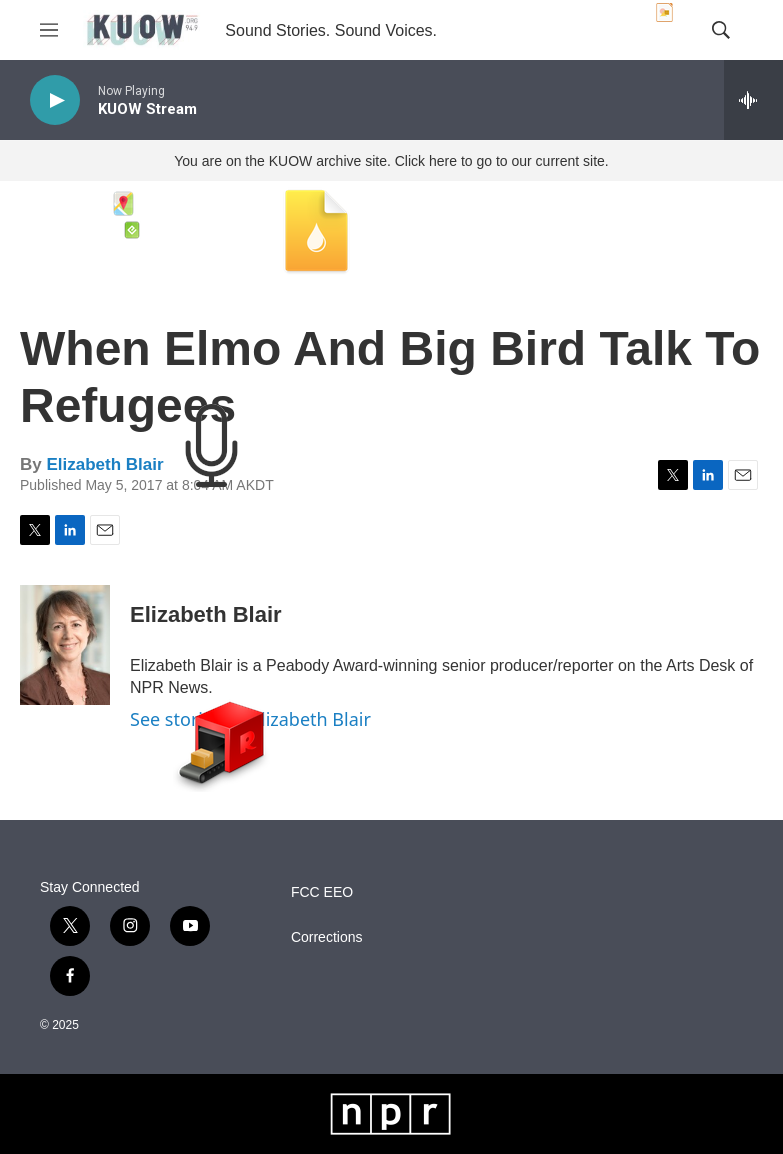 The image size is (783, 1154). Describe the element at coordinates (664, 12) in the screenshot. I see `open a libreoffice draw document` at that location.